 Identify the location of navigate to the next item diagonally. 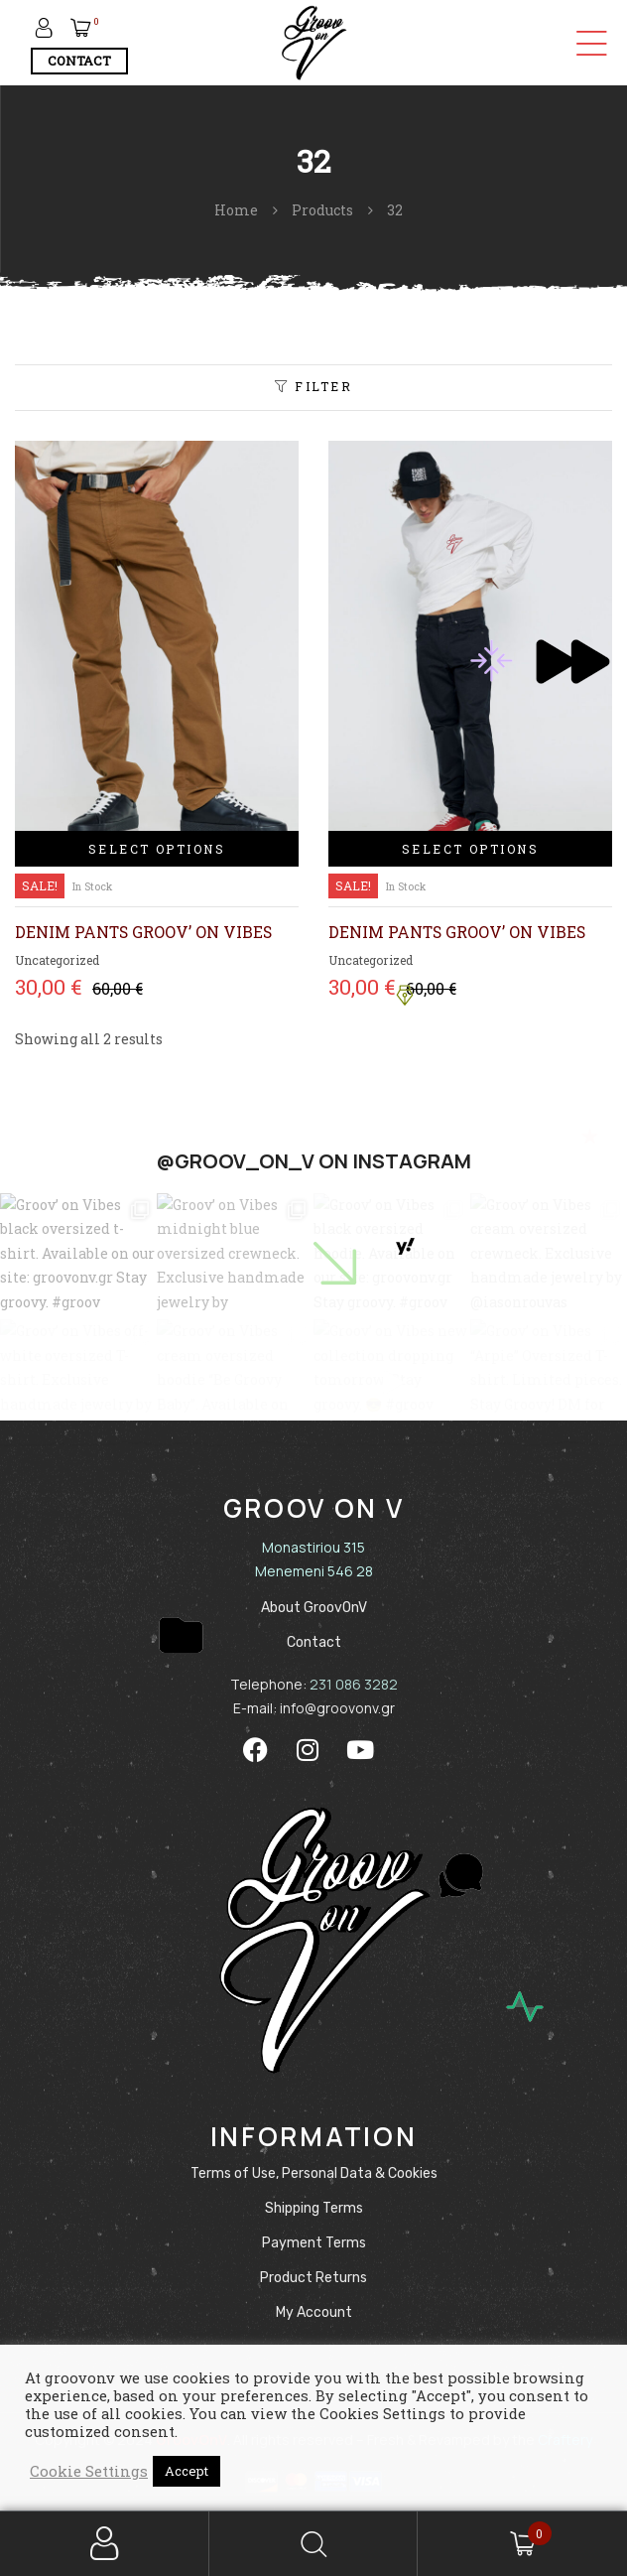
(334, 1263).